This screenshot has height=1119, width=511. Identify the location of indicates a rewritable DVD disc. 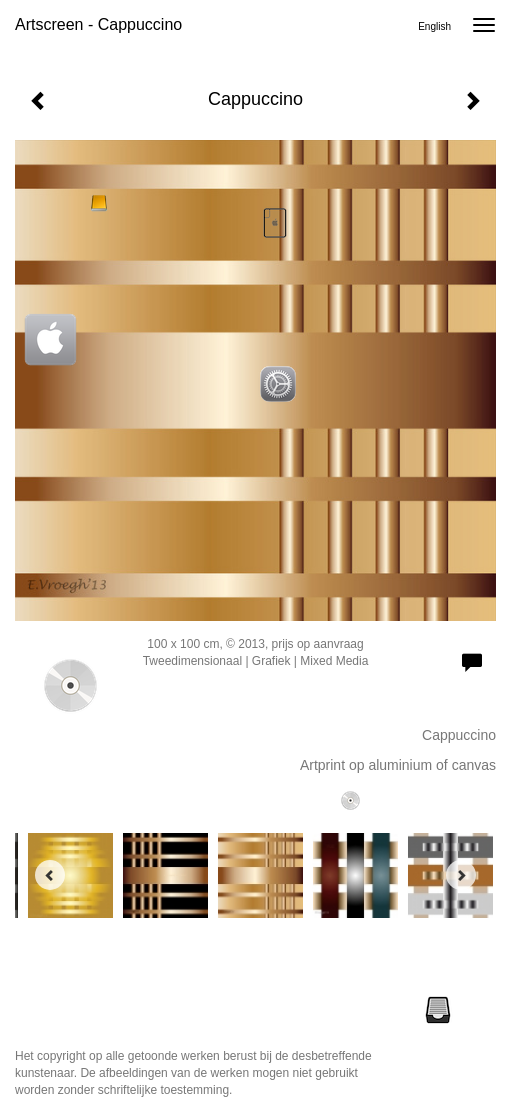
(350, 800).